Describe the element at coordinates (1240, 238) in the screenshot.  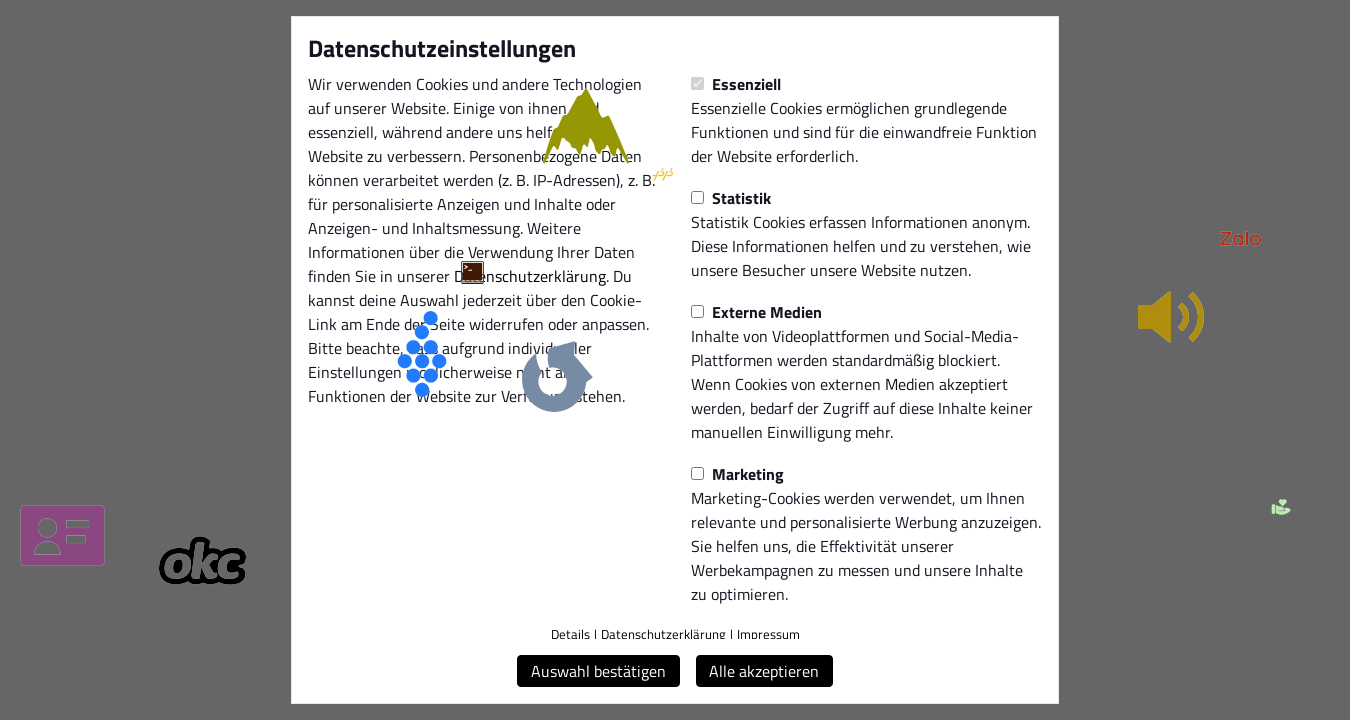
I see `open Zalo messaging app` at that location.